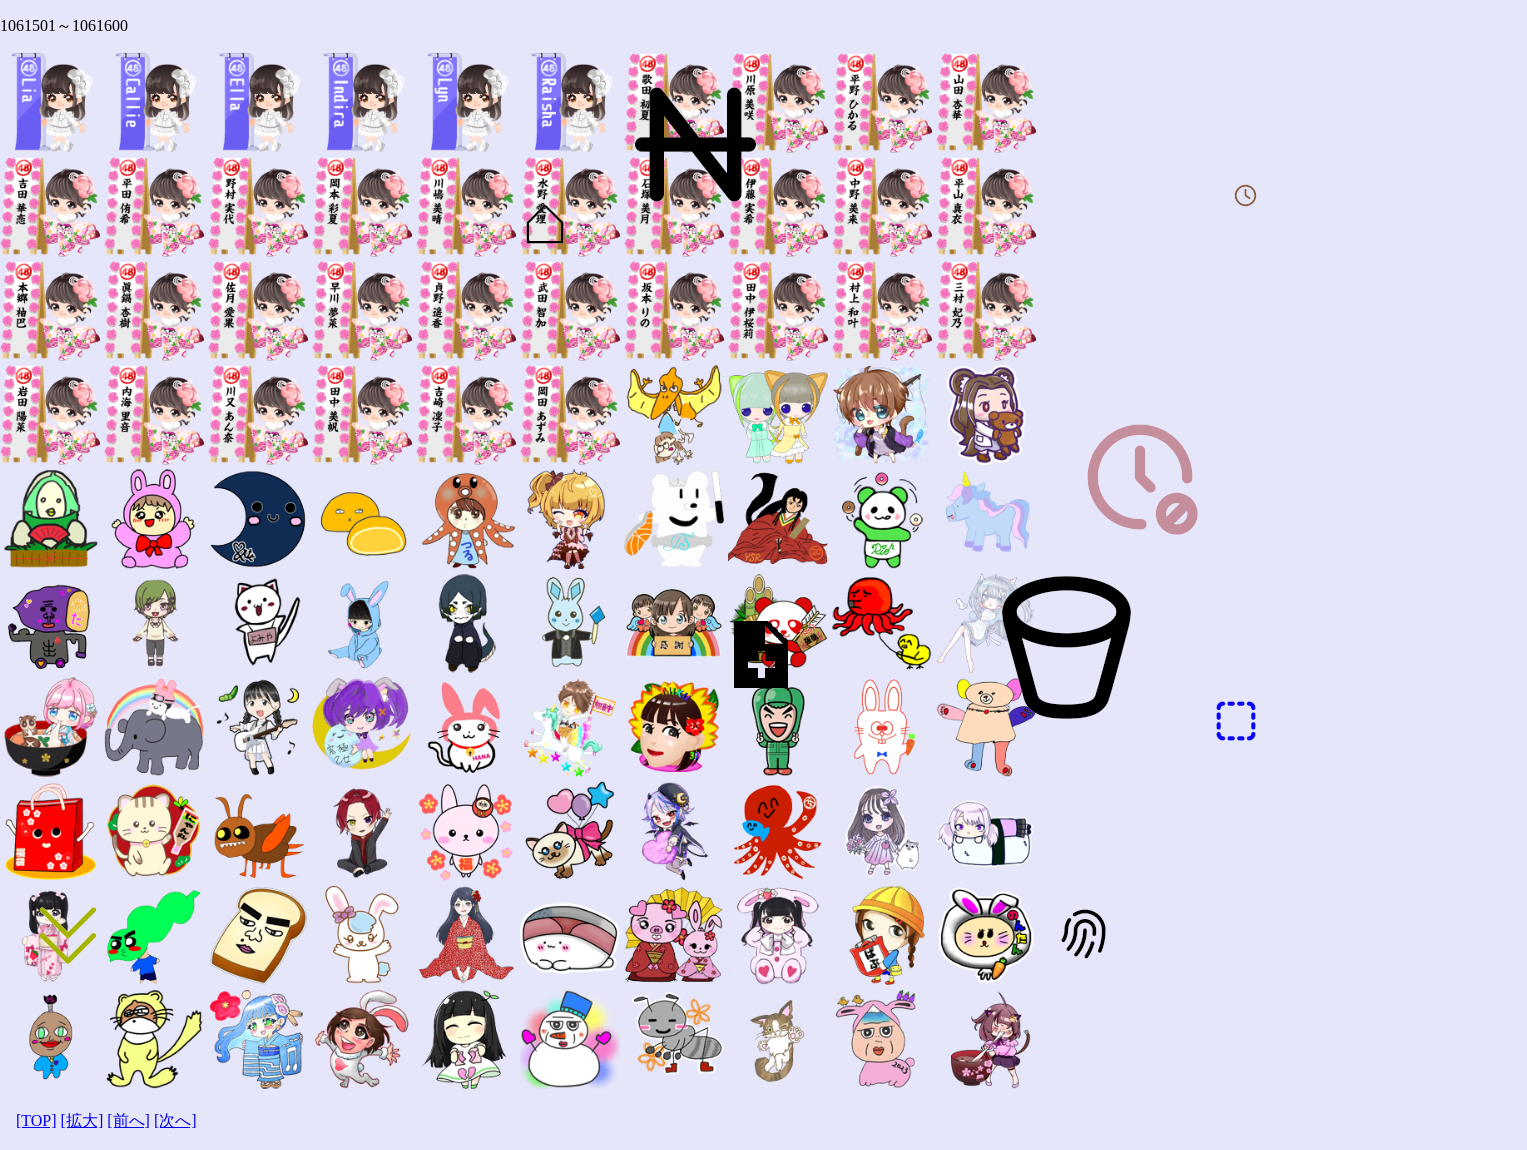  I want to click on expand content or show more items, so click(68, 933).